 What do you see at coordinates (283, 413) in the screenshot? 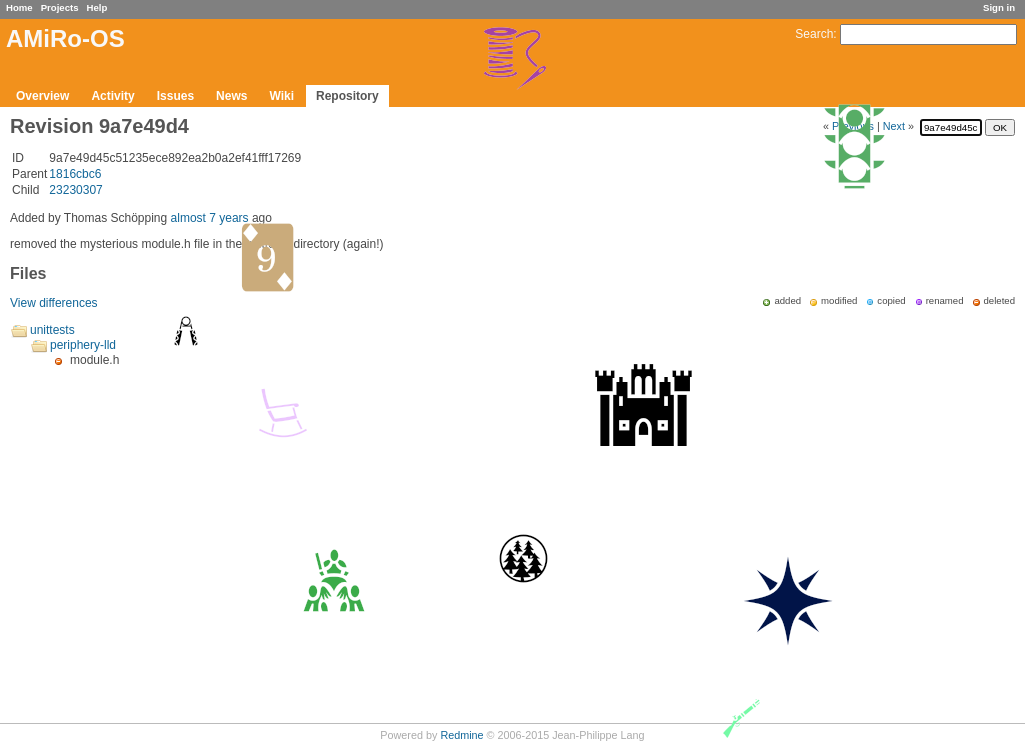
I see `browse furniture or home decor items` at bounding box center [283, 413].